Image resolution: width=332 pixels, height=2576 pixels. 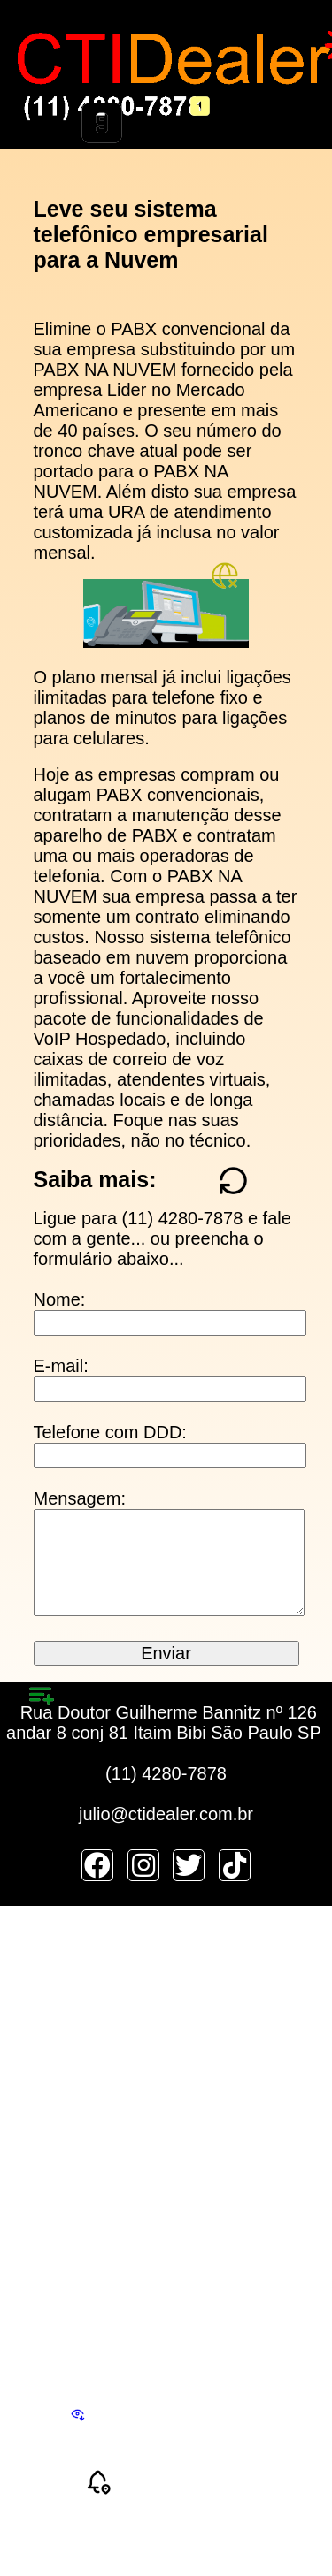 I want to click on pin a notification to keep it visible, so click(x=97, y=2481).